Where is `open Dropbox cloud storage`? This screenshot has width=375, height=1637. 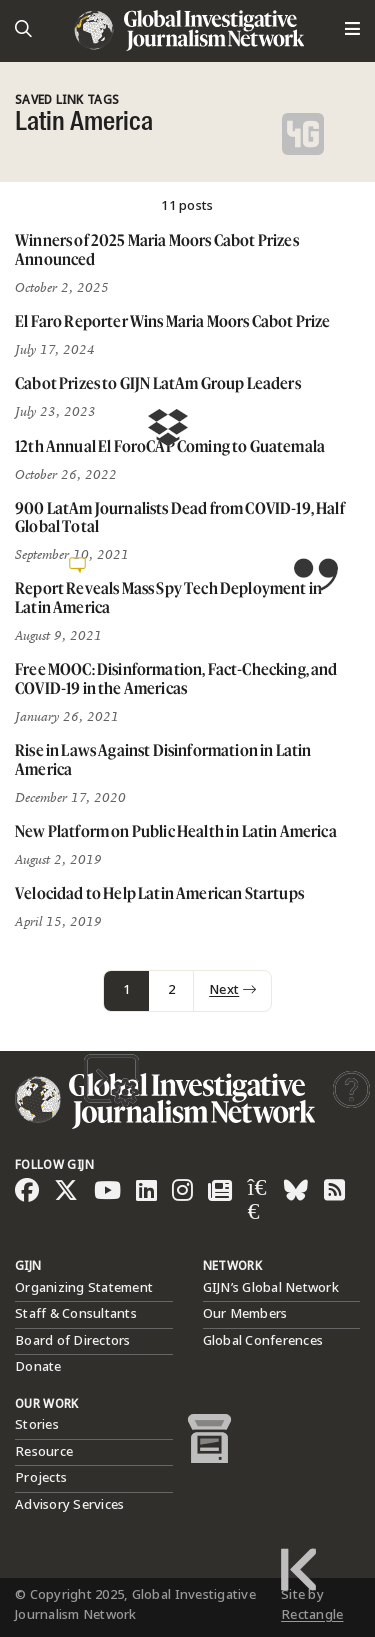
open Dropbox cloud storage is located at coordinates (168, 429).